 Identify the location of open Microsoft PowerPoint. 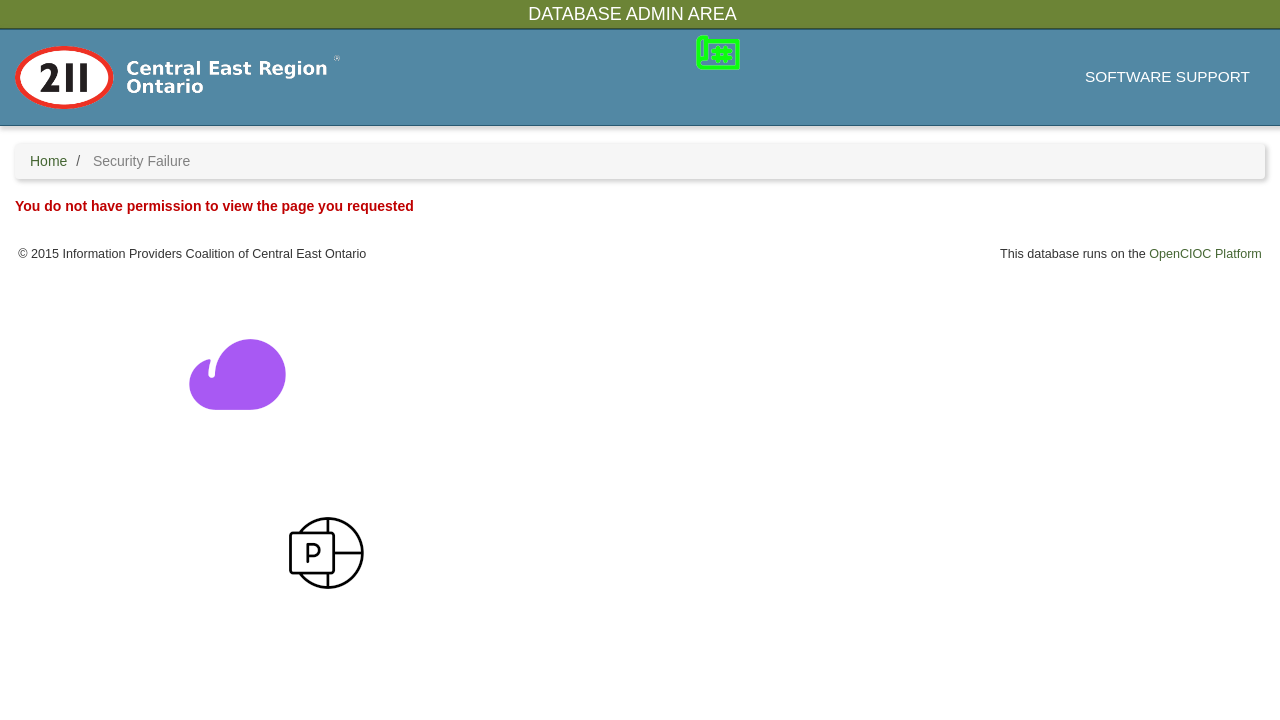
(325, 553).